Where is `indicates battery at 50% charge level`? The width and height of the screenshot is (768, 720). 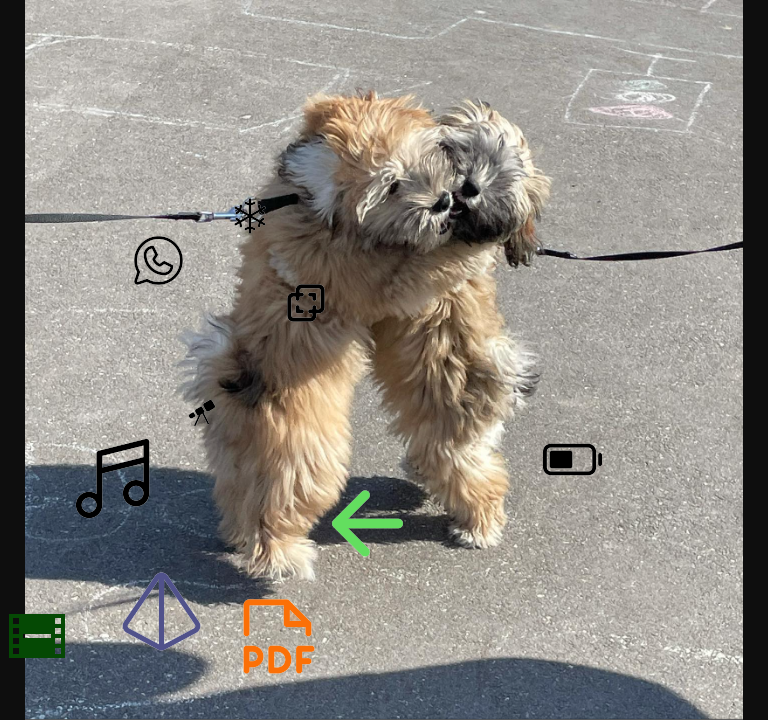 indicates battery at 50% charge level is located at coordinates (572, 459).